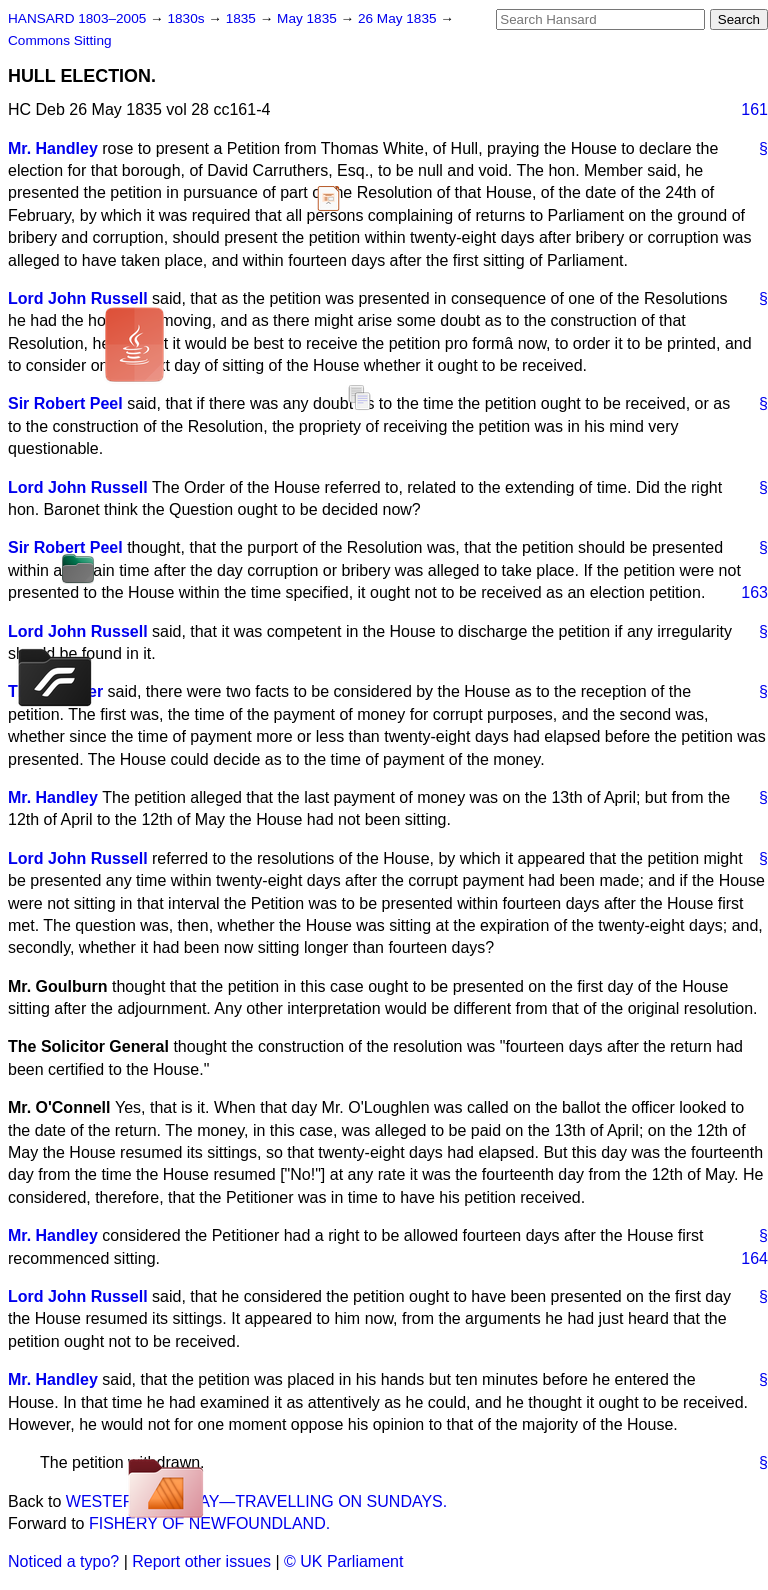 The width and height of the screenshot is (768, 1590). Describe the element at coordinates (359, 397) in the screenshot. I see `copy selected content to clipboard` at that location.